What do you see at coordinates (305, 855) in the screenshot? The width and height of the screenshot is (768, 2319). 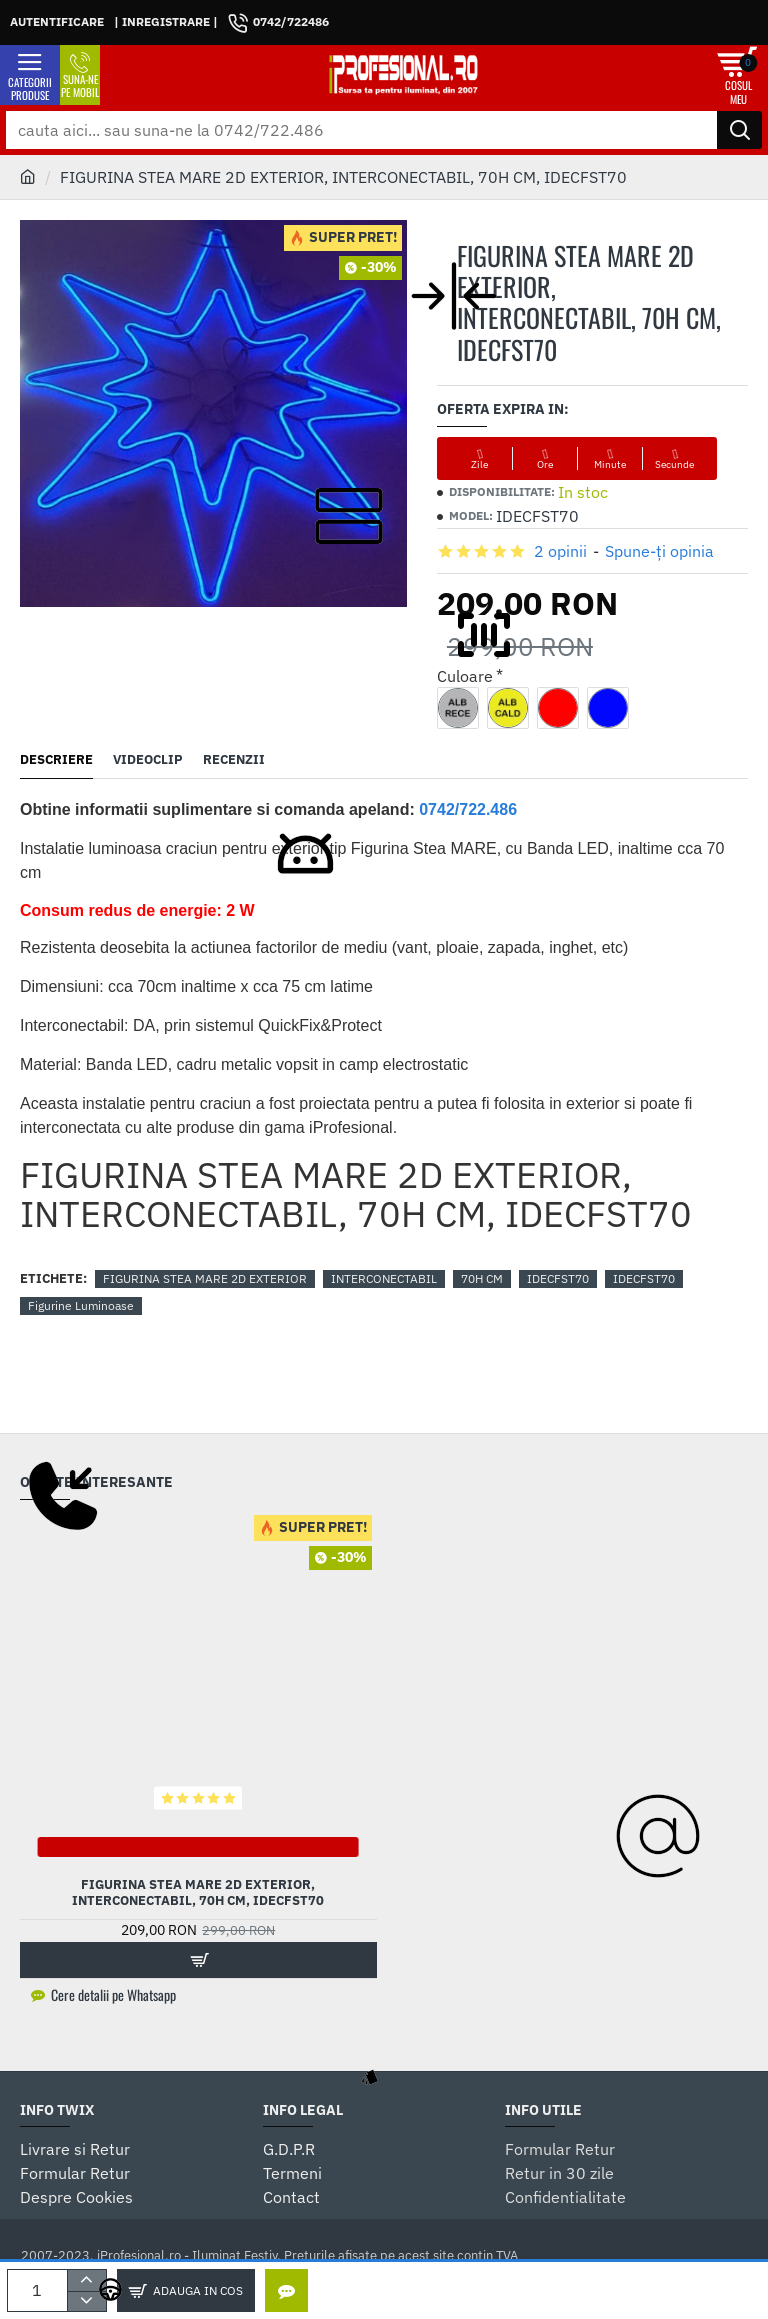 I see `android device or operating system indicator` at bounding box center [305, 855].